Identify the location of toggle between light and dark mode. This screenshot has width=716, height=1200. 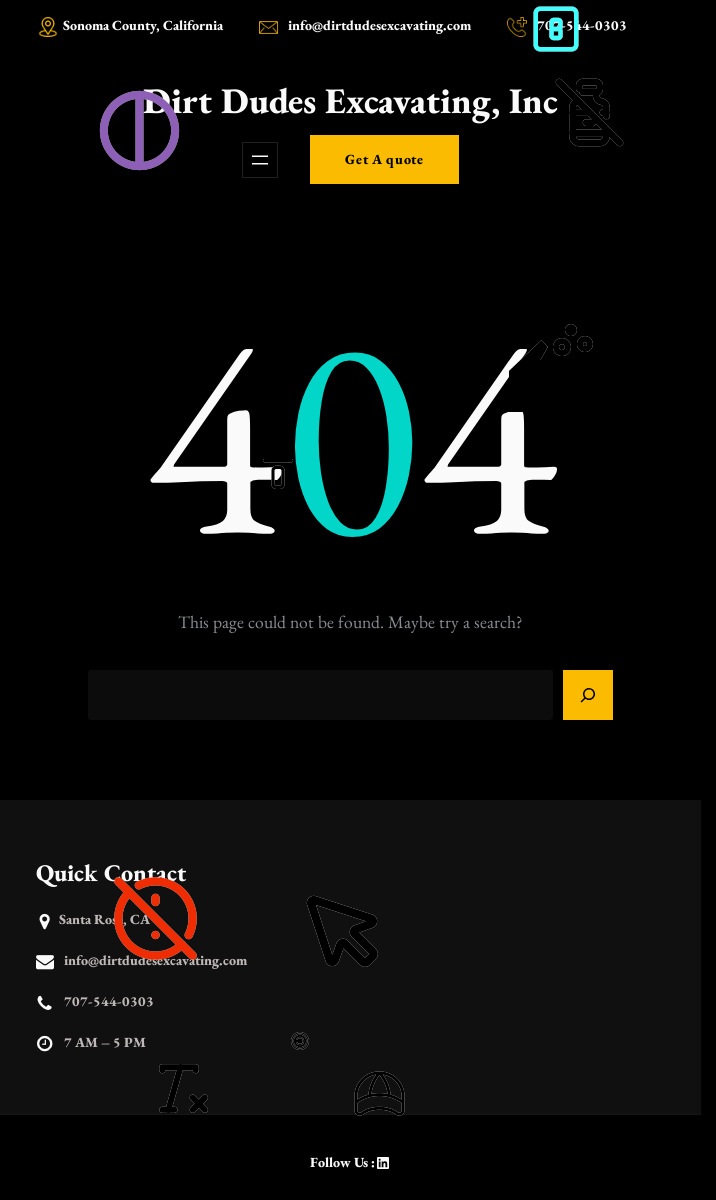
(139, 130).